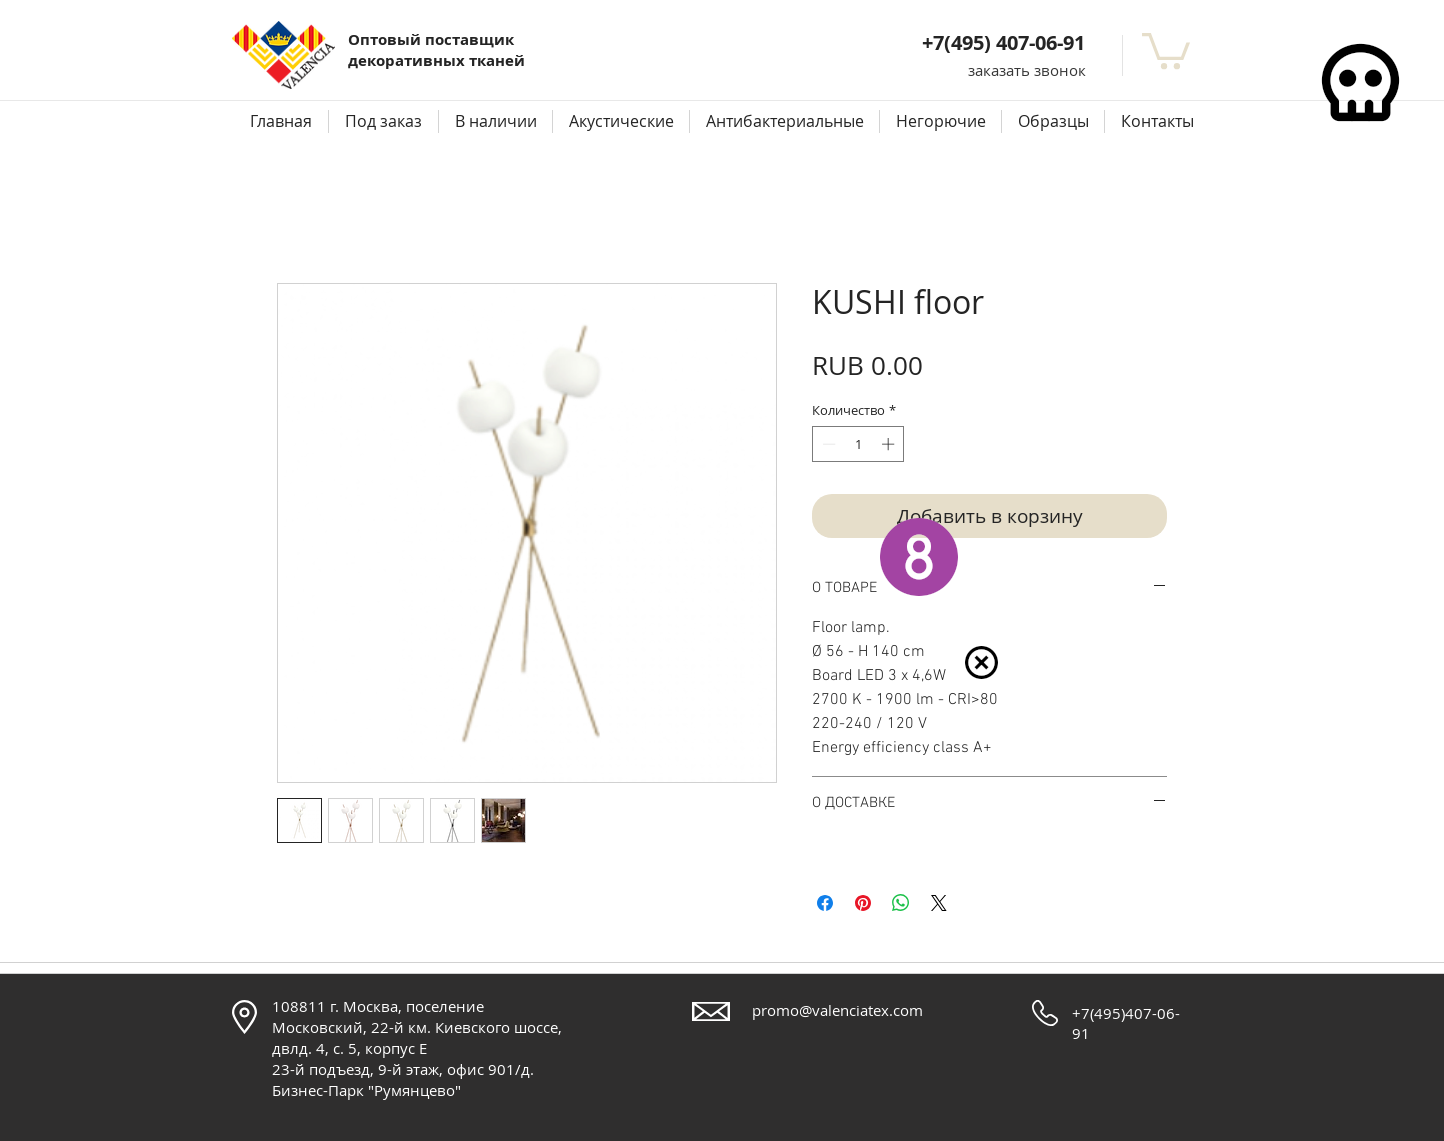 This screenshot has height=1141, width=1444. I want to click on close the current window or dialog, so click(981, 662).